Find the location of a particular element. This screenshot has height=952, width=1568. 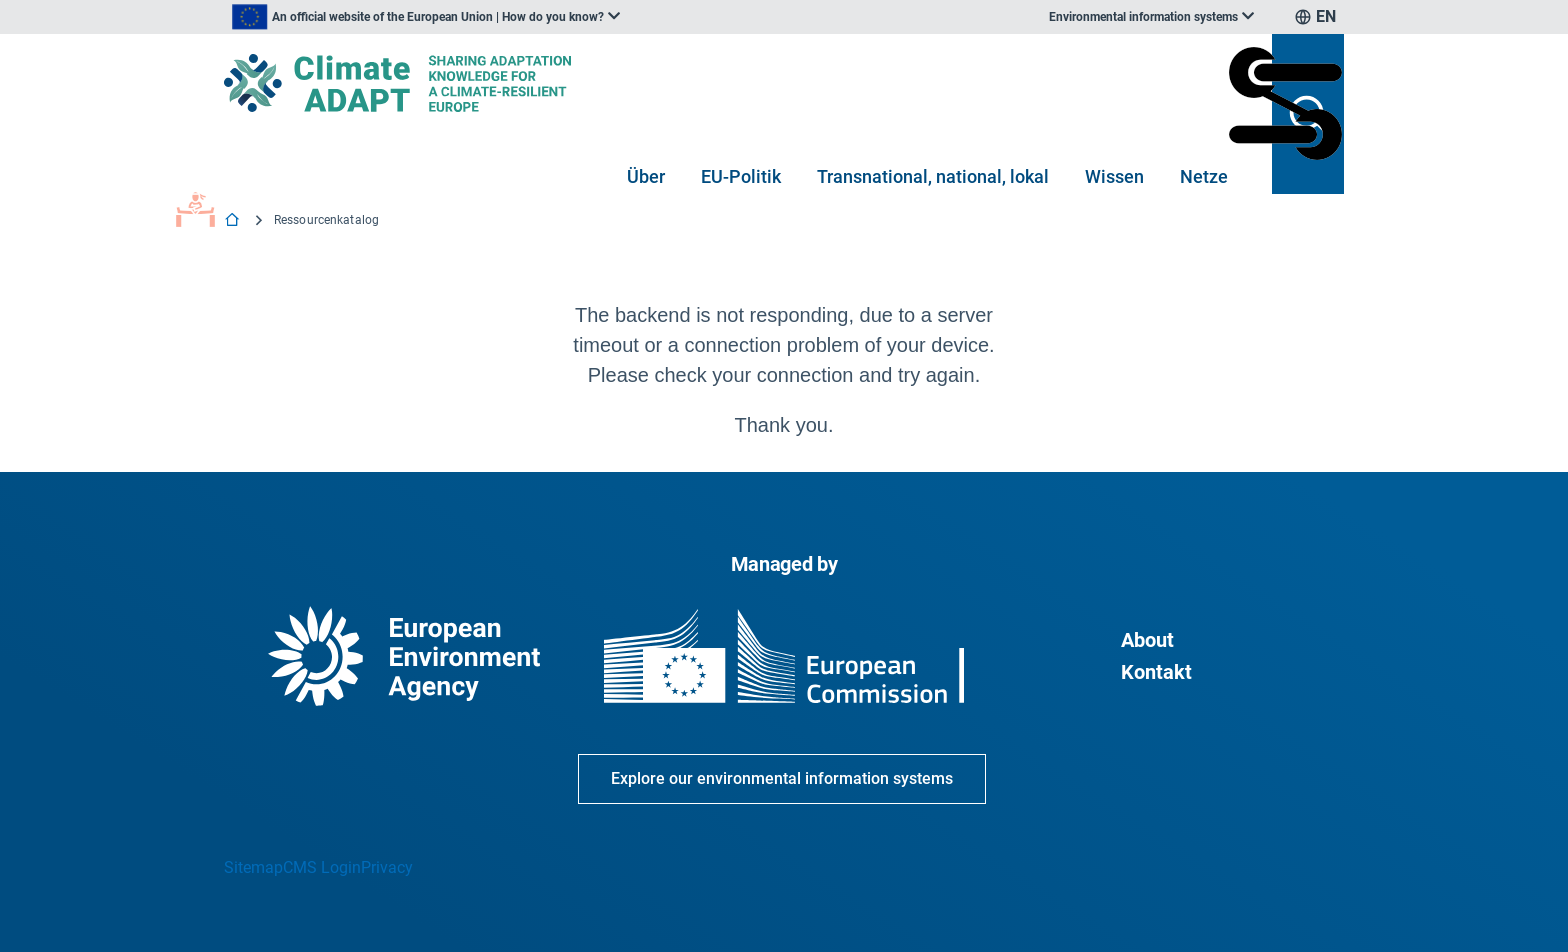

flexibility or stretching exercise option is located at coordinates (195, 207).